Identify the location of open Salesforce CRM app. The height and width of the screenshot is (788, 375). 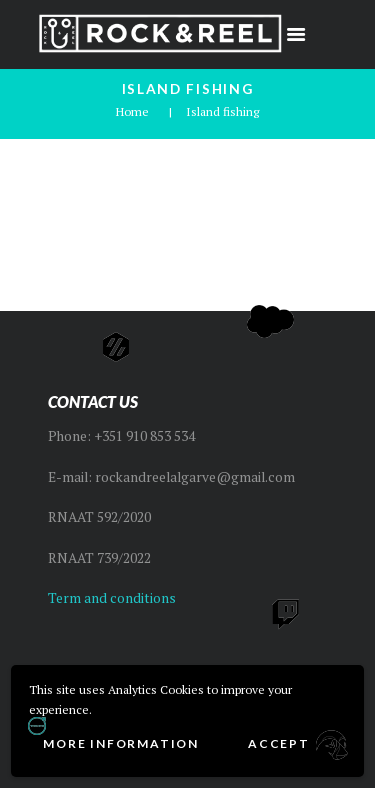
(270, 321).